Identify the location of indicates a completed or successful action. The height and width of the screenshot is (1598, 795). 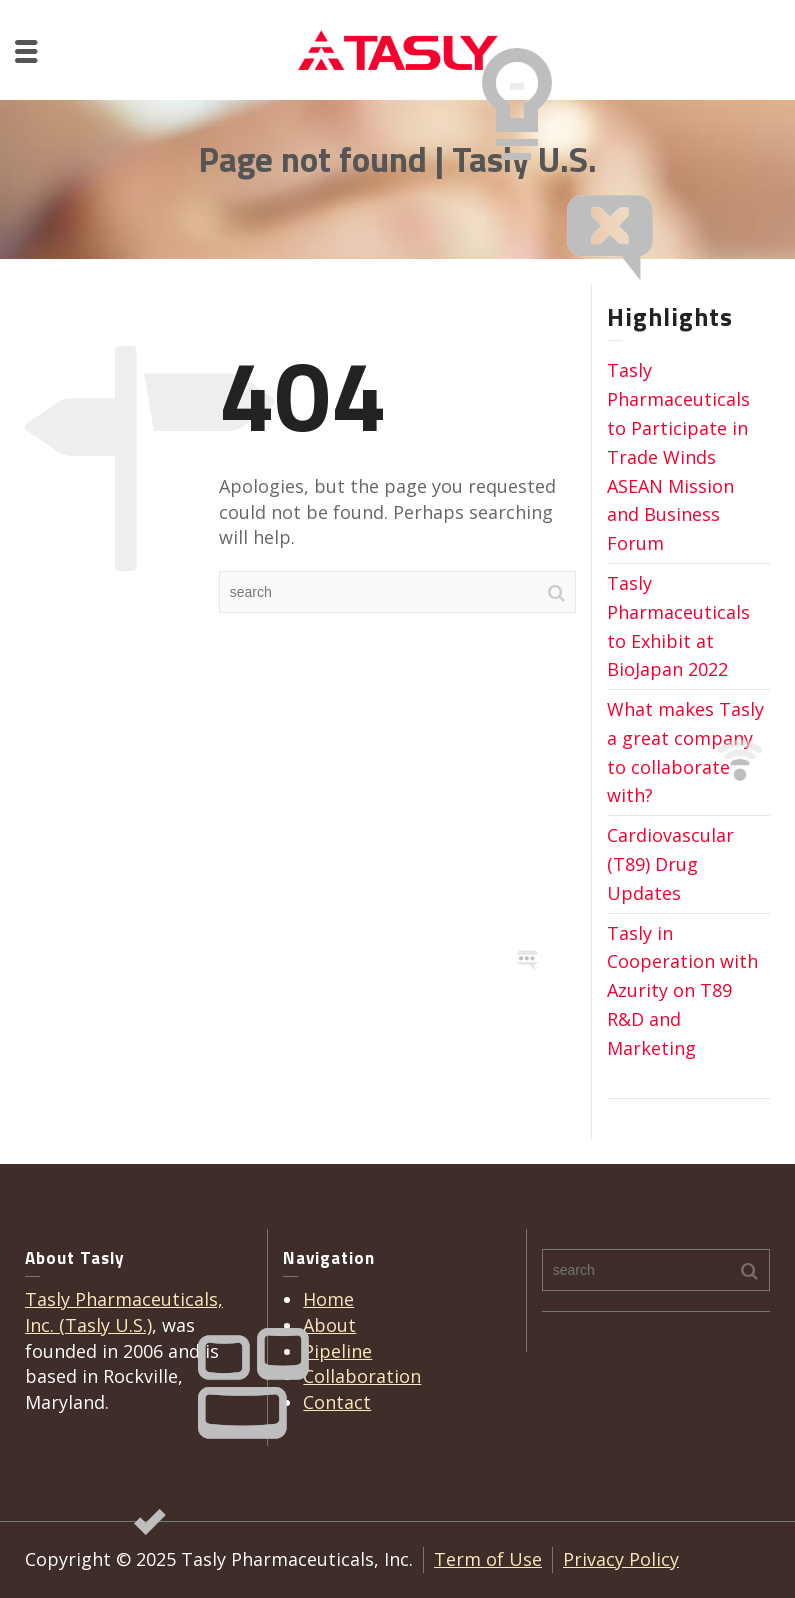
(148, 1520).